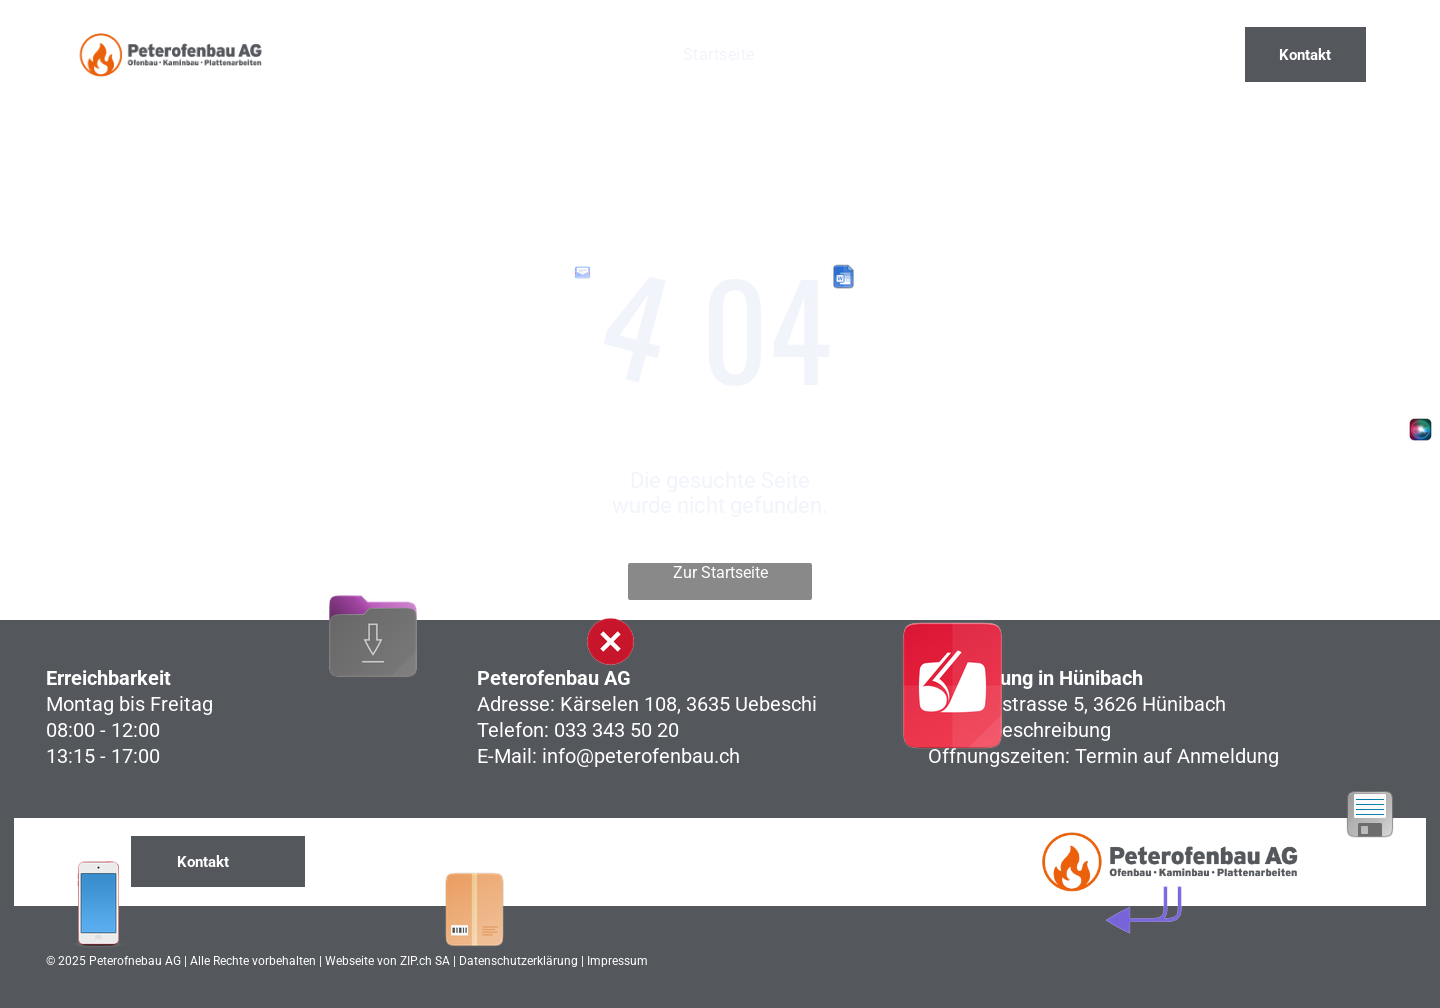 The image size is (1440, 1008). Describe the element at coordinates (1370, 814) in the screenshot. I see `save the current file or document` at that location.